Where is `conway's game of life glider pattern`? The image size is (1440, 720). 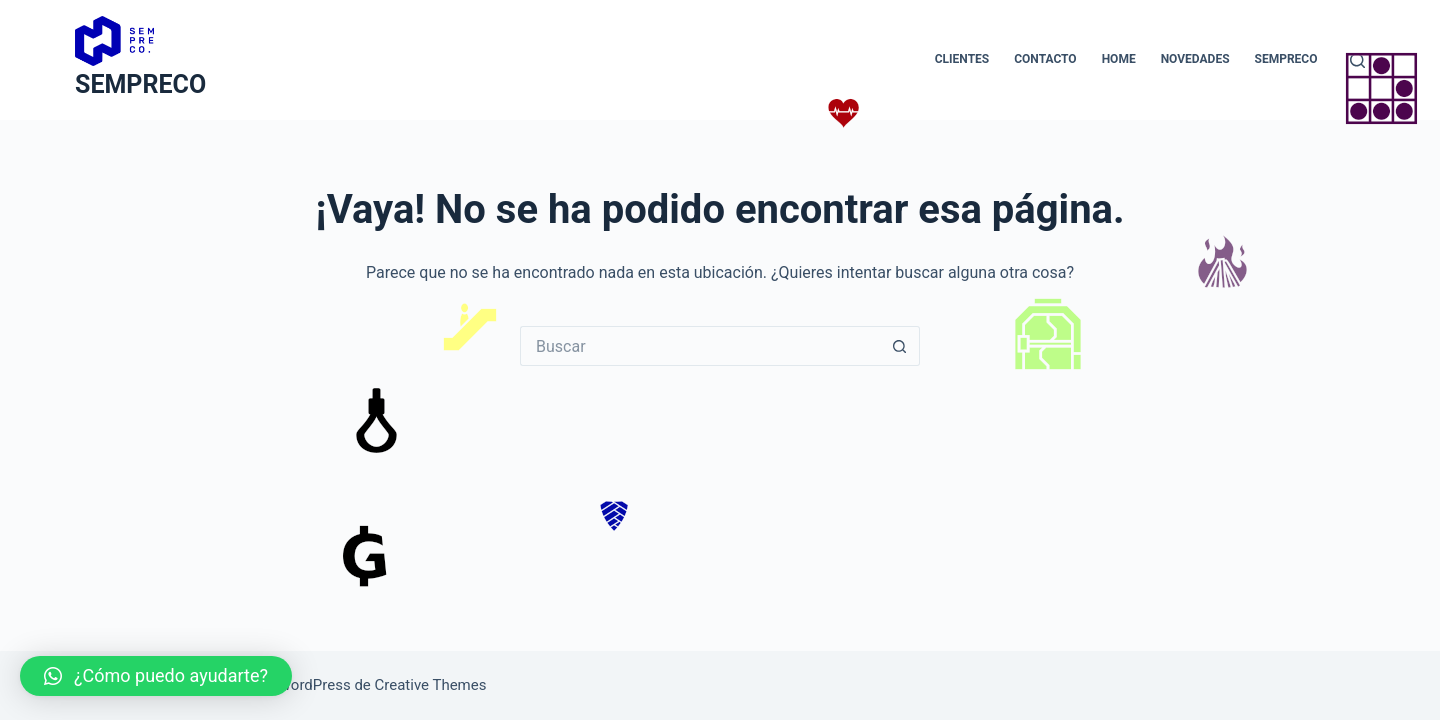
conway's game of life glider pattern is located at coordinates (1381, 88).